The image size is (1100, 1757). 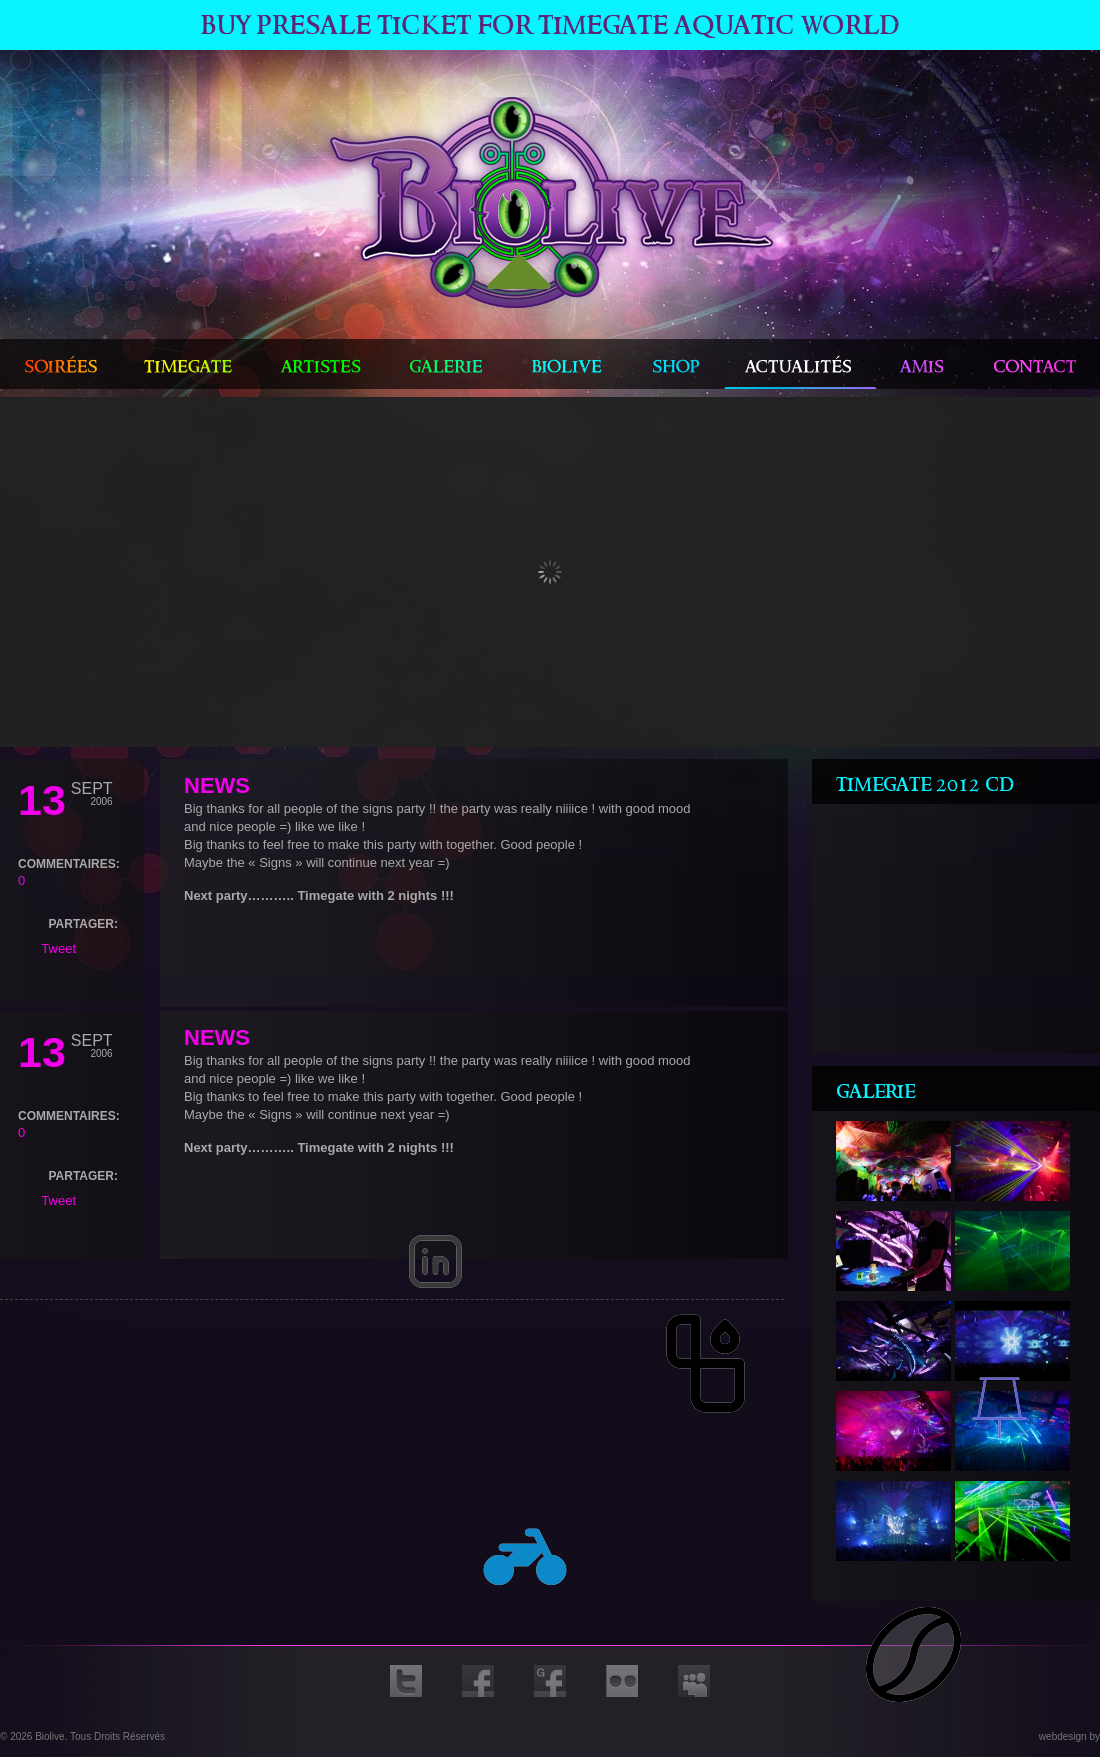 What do you see at coordinates (519, 289) in the screenshot?
I see `navigate up or go to previous item` at bounding box center [519, 289].